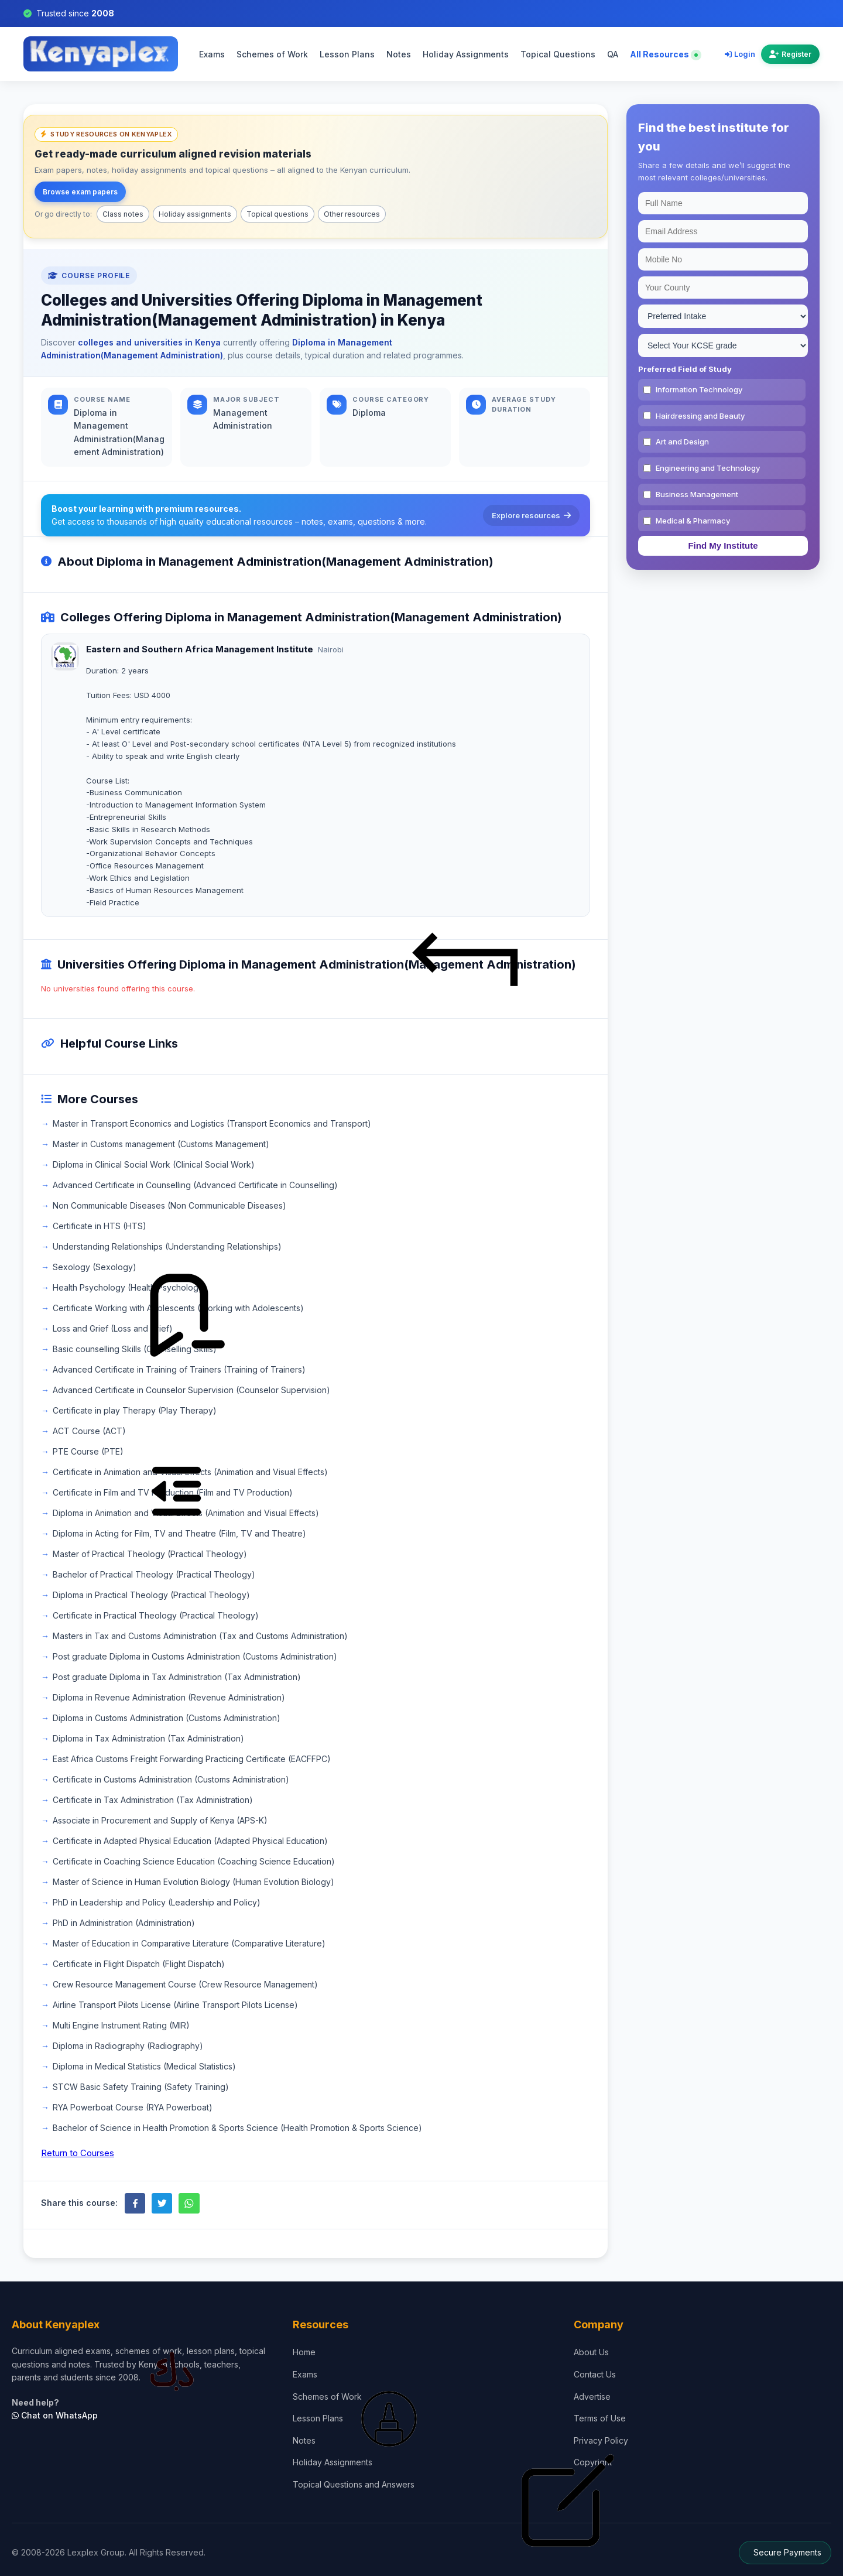  What do you see at coordinates (179, 1315) in the screenshot?
I see `remove item from bookmarks` at bounding box center [179, 1315].